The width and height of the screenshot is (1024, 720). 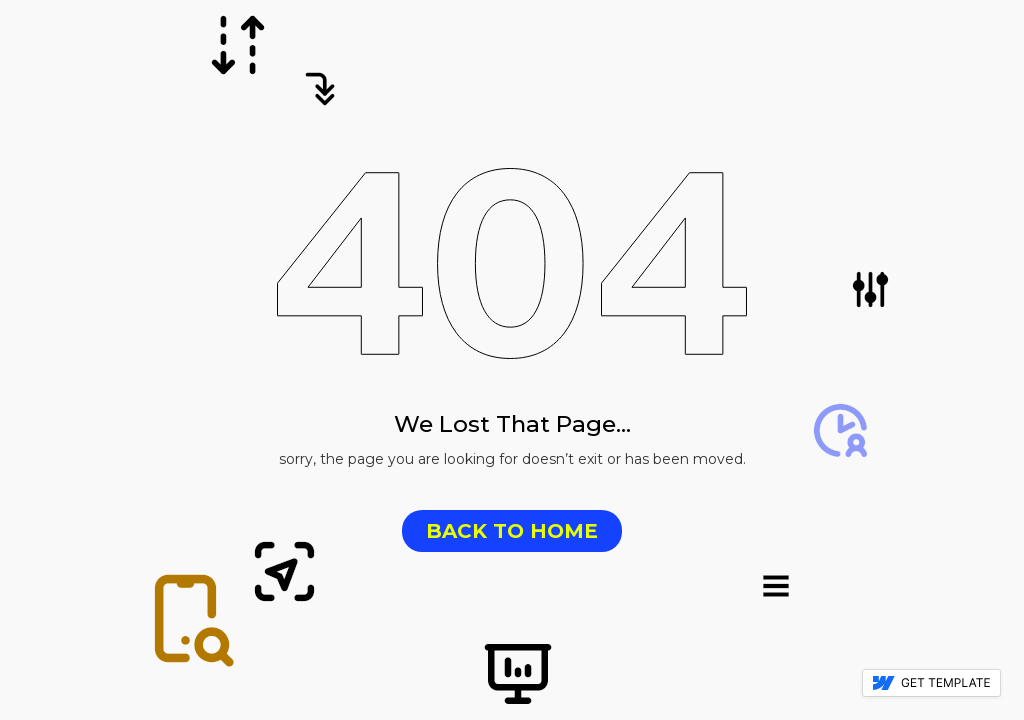 What do you see at coordinates (840, 430) in the screenshot?
I see `view user's time or activity history` at bounding box center [840, 430].